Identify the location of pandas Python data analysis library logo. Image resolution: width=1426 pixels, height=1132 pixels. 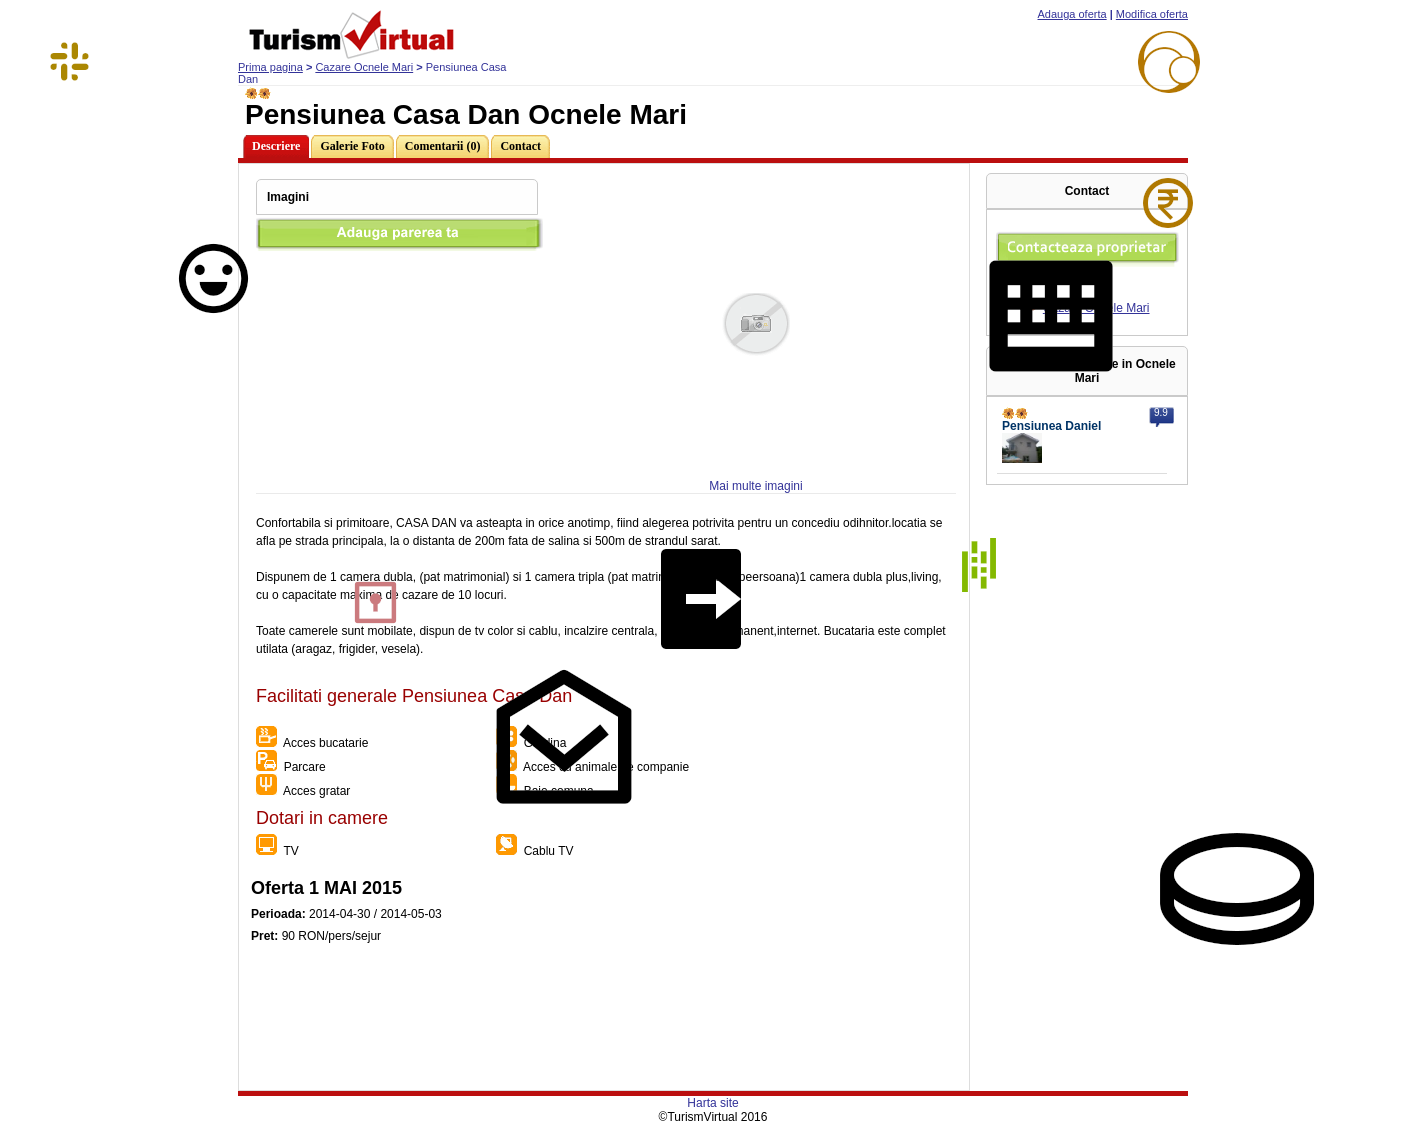
(979, 565).